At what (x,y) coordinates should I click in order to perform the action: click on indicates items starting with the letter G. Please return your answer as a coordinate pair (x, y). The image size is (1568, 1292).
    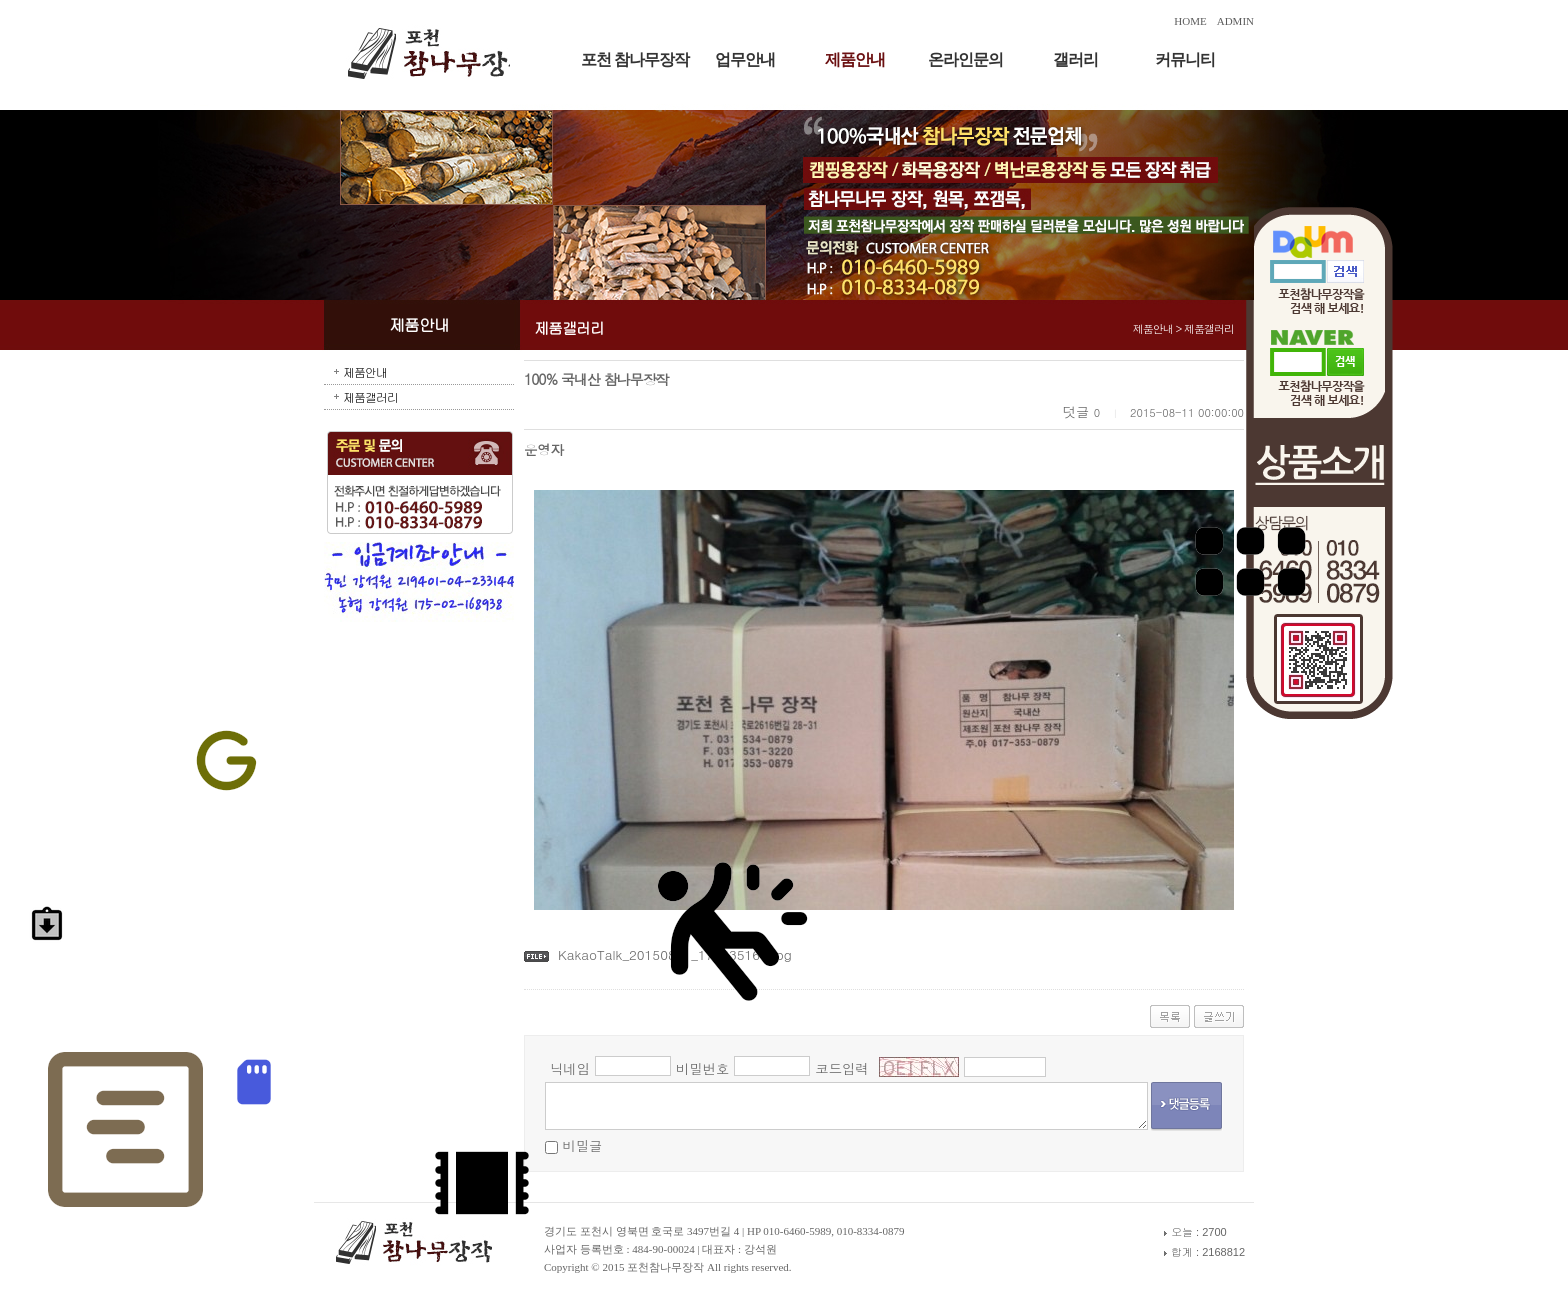
    Looking at the image, I should click on (226, 760).